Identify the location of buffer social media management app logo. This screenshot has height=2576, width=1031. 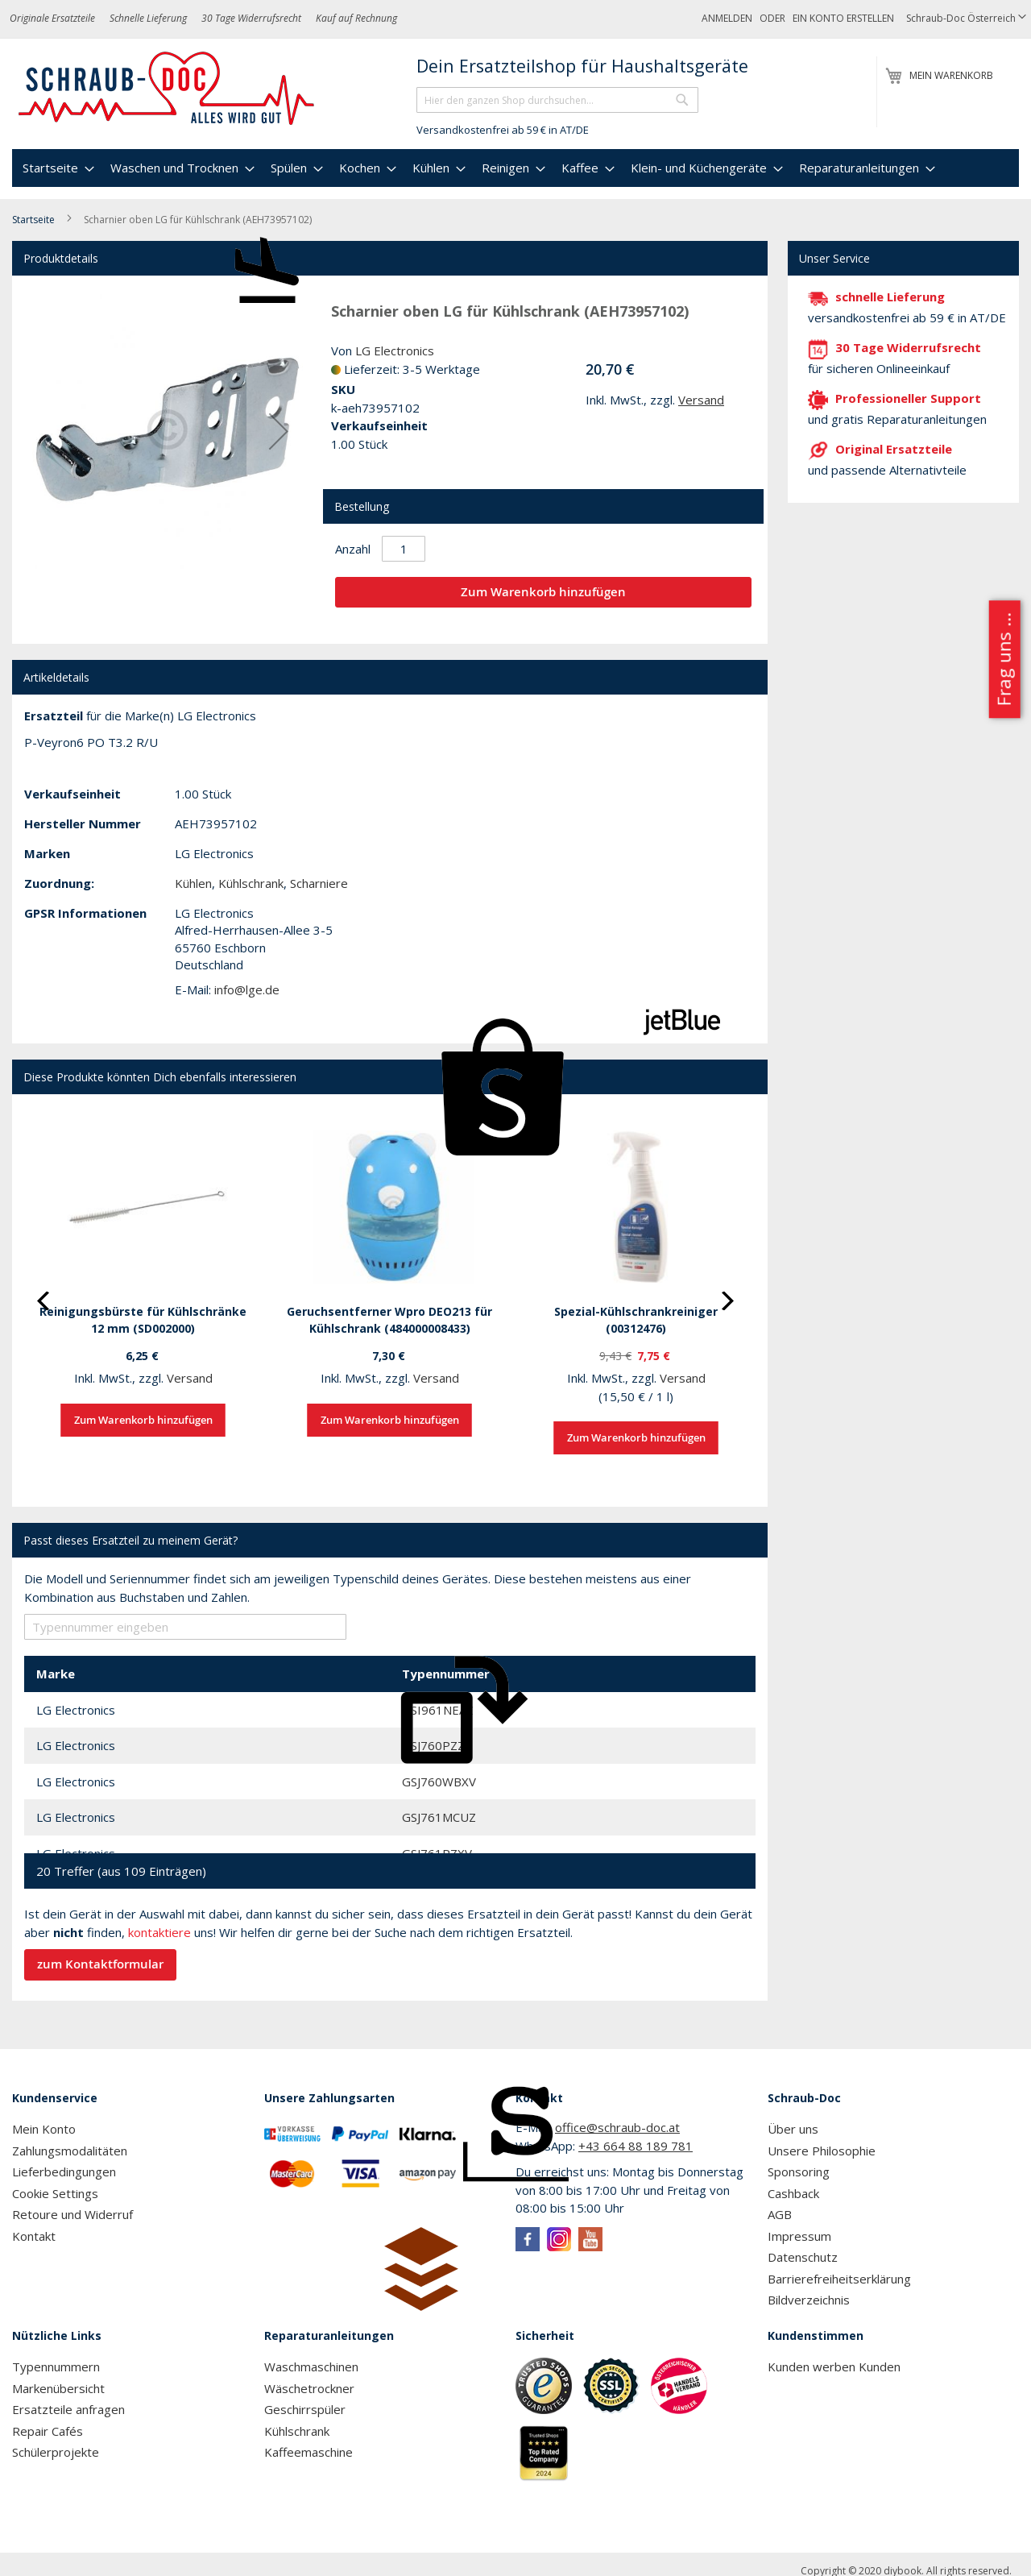
(421, 2269).